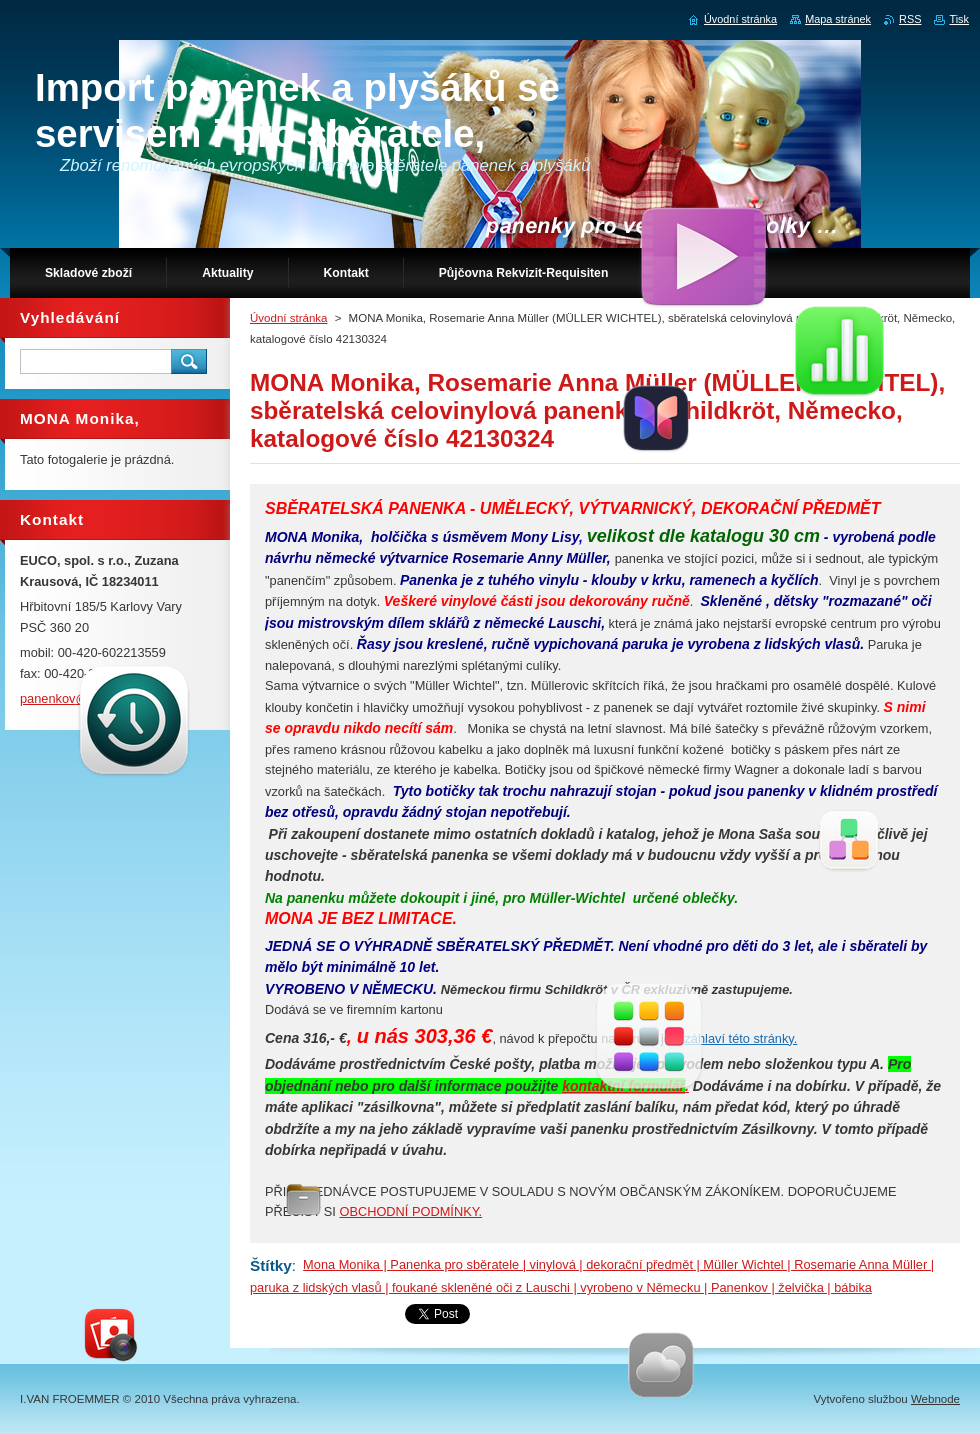 The width and height of the screenshot is (980, 1434). What do you see at coordinates (839, 350) in the screenshot?
I see `open Numbers spreadsheet app` at bounding box center [839, 350].